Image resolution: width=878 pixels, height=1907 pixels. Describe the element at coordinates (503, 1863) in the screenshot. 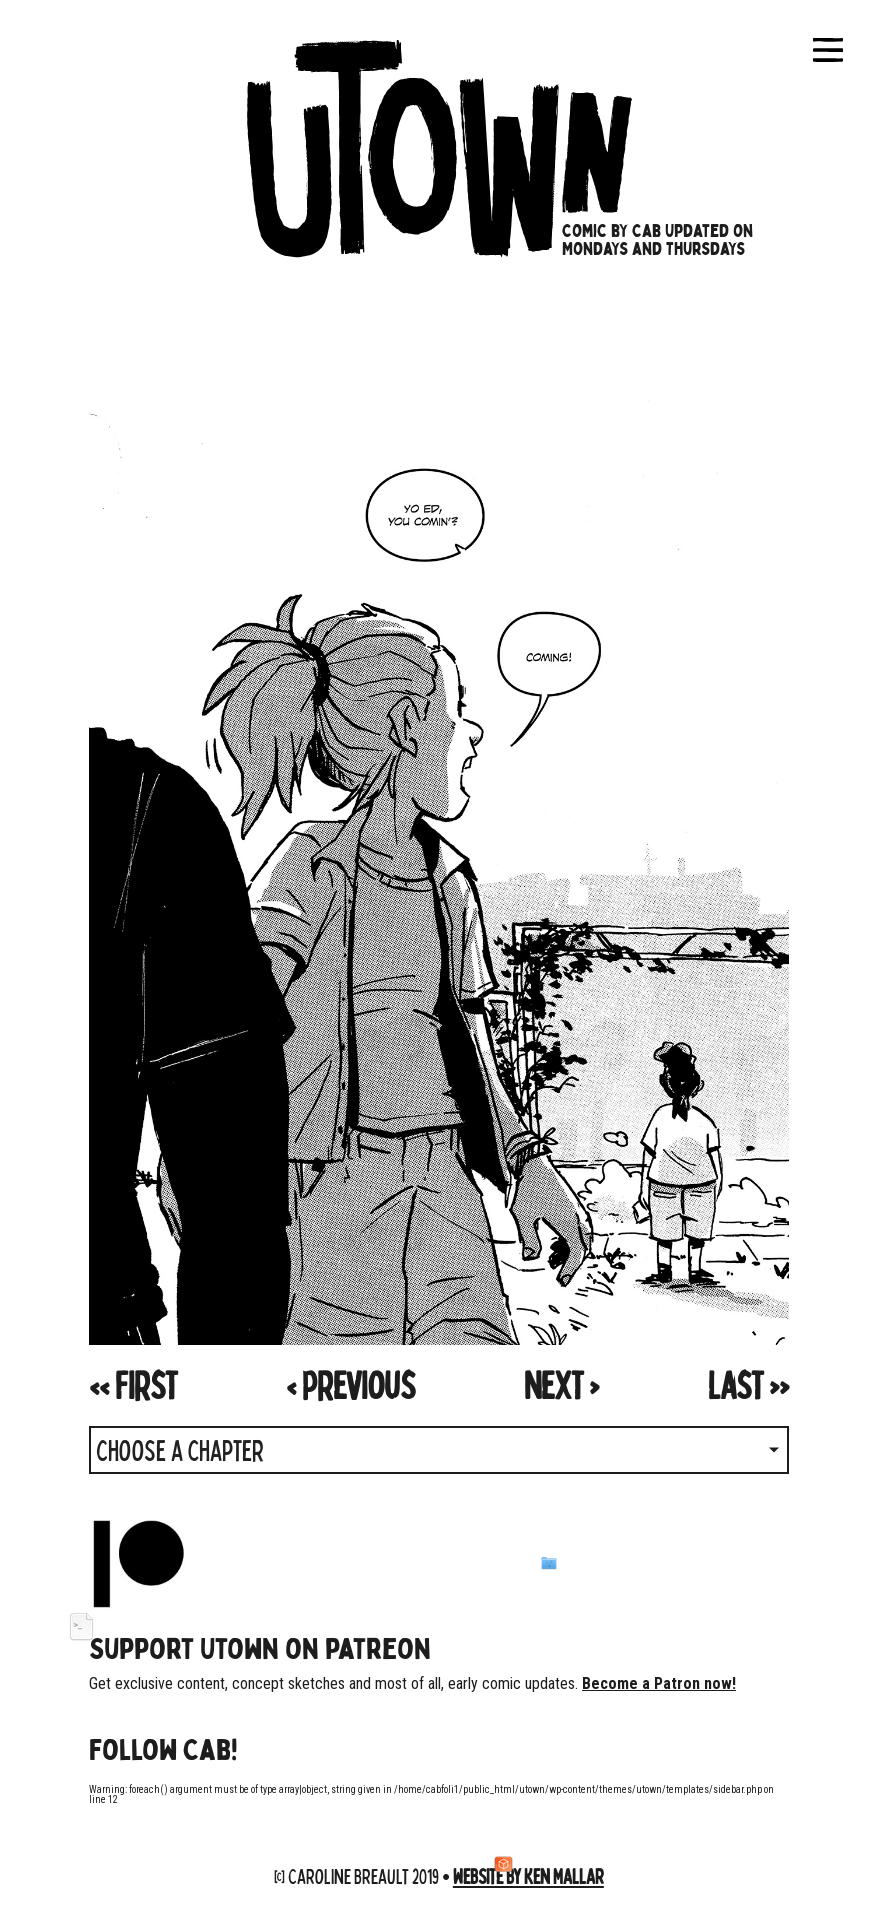

I see `open a Blender 3D project file` at that location.